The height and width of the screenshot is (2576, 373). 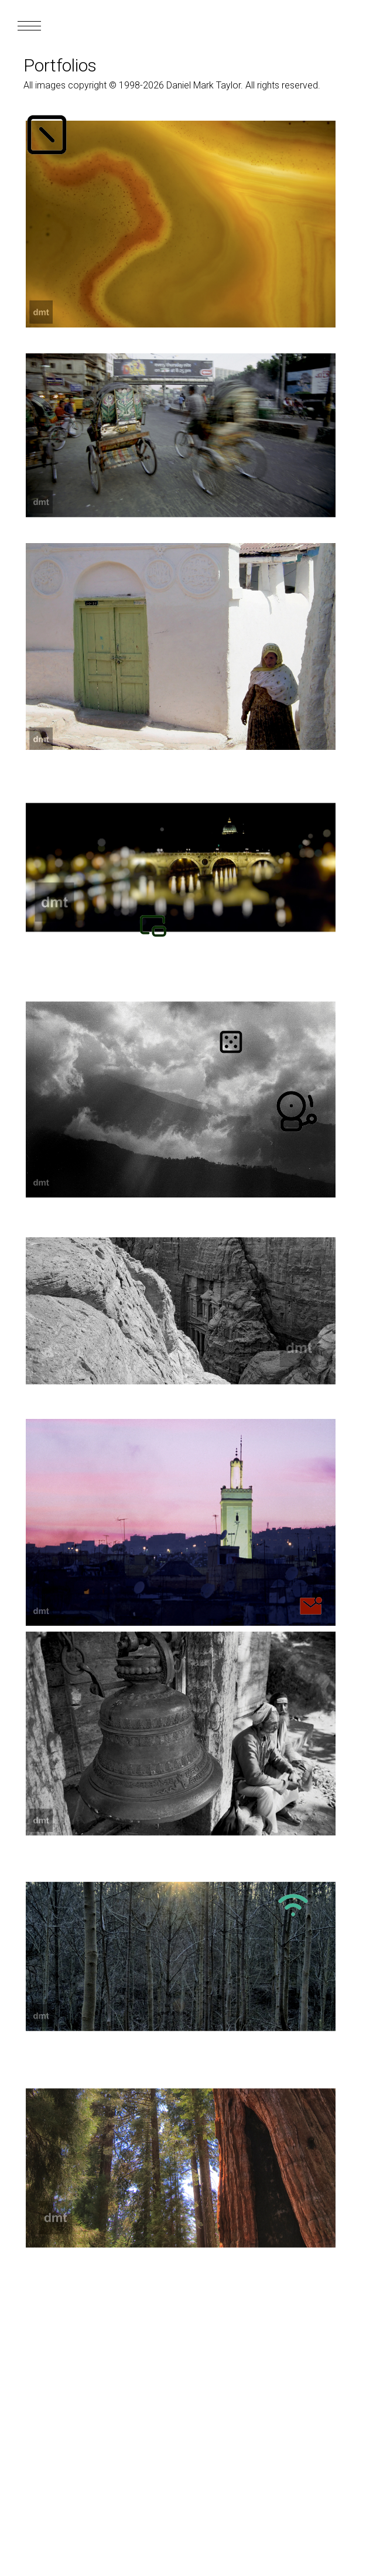 What do you see at coordinates (153, 926) in the screenshot?
I see `enable picture-in-picture mode` at bounding box center [153, 926].